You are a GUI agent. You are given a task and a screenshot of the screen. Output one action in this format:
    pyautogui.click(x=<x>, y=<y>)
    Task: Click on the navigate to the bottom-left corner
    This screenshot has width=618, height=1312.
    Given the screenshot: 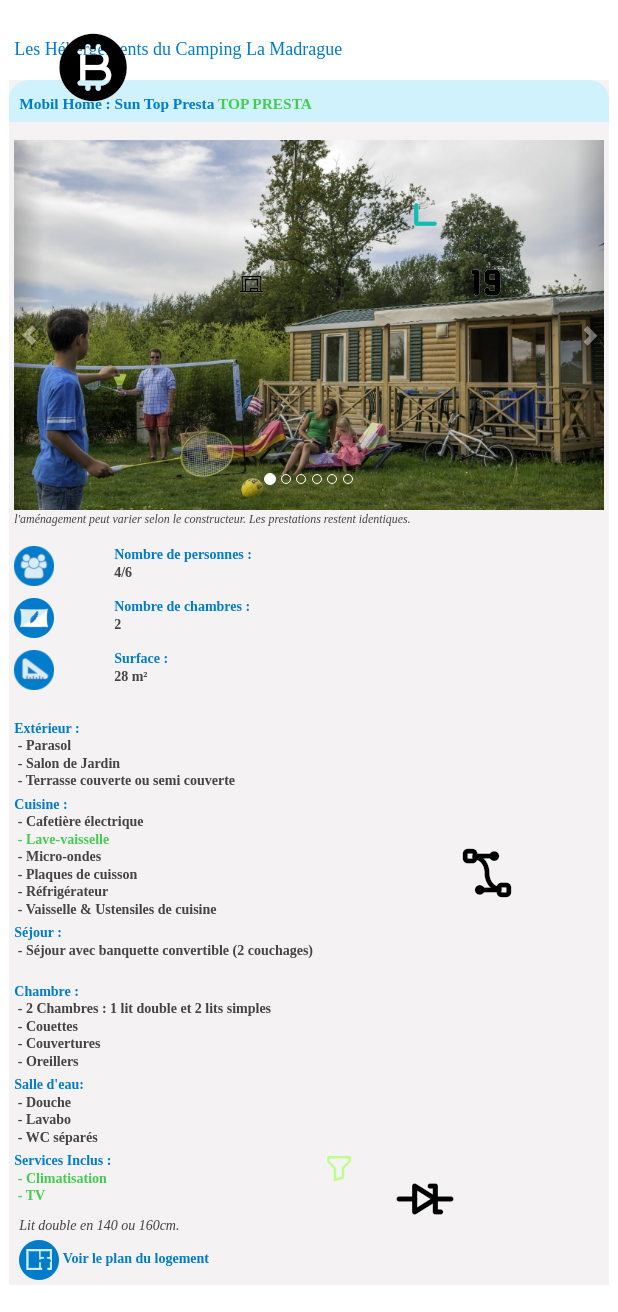 What is the action you would take?
    pyautogui.click(x=425, y=214)
    